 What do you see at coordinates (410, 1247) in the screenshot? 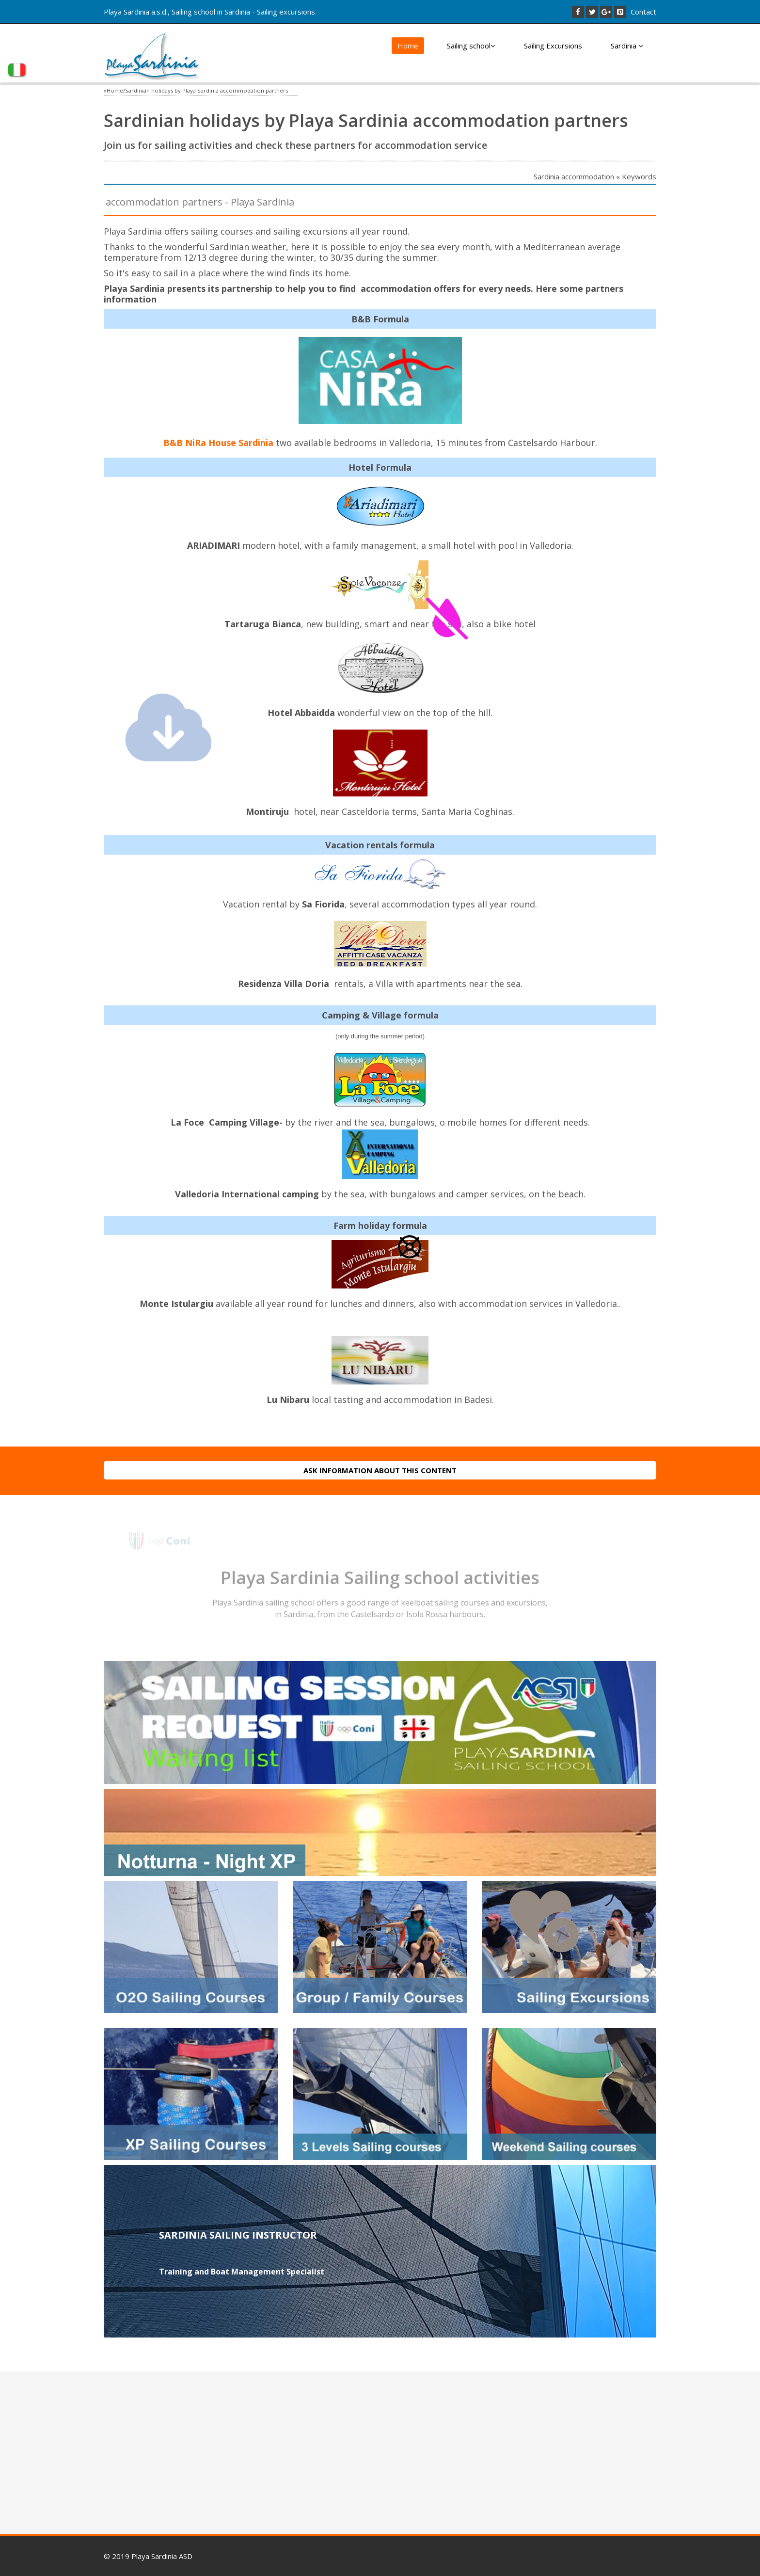
I see `access help or support center` at bounding box center [410, 1247].